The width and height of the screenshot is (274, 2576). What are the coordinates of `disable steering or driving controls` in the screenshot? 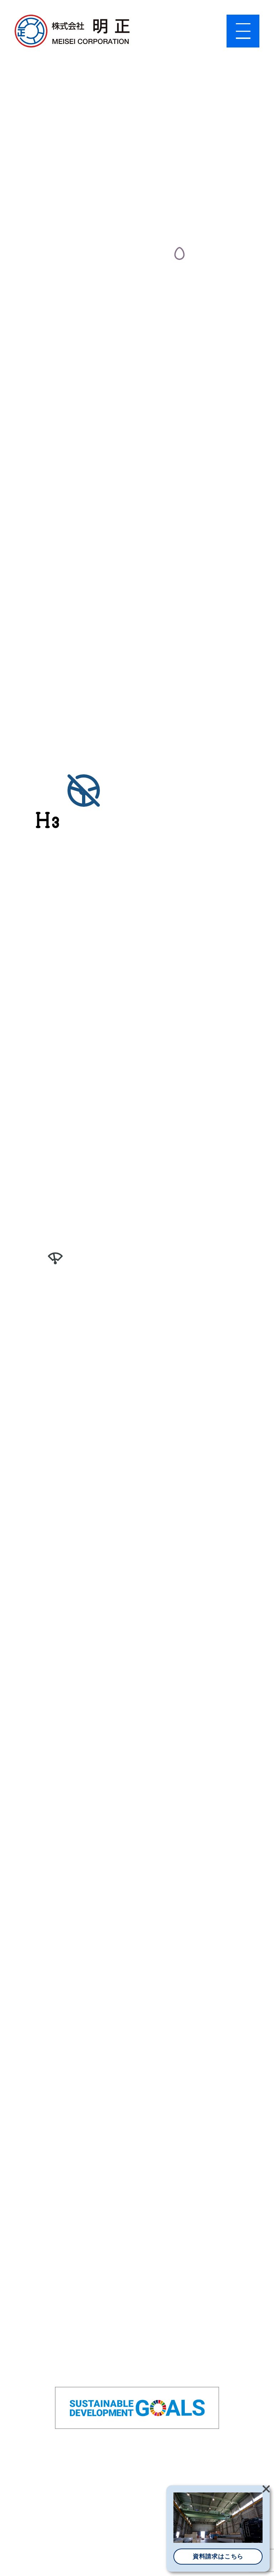 It's located at (83, 790).